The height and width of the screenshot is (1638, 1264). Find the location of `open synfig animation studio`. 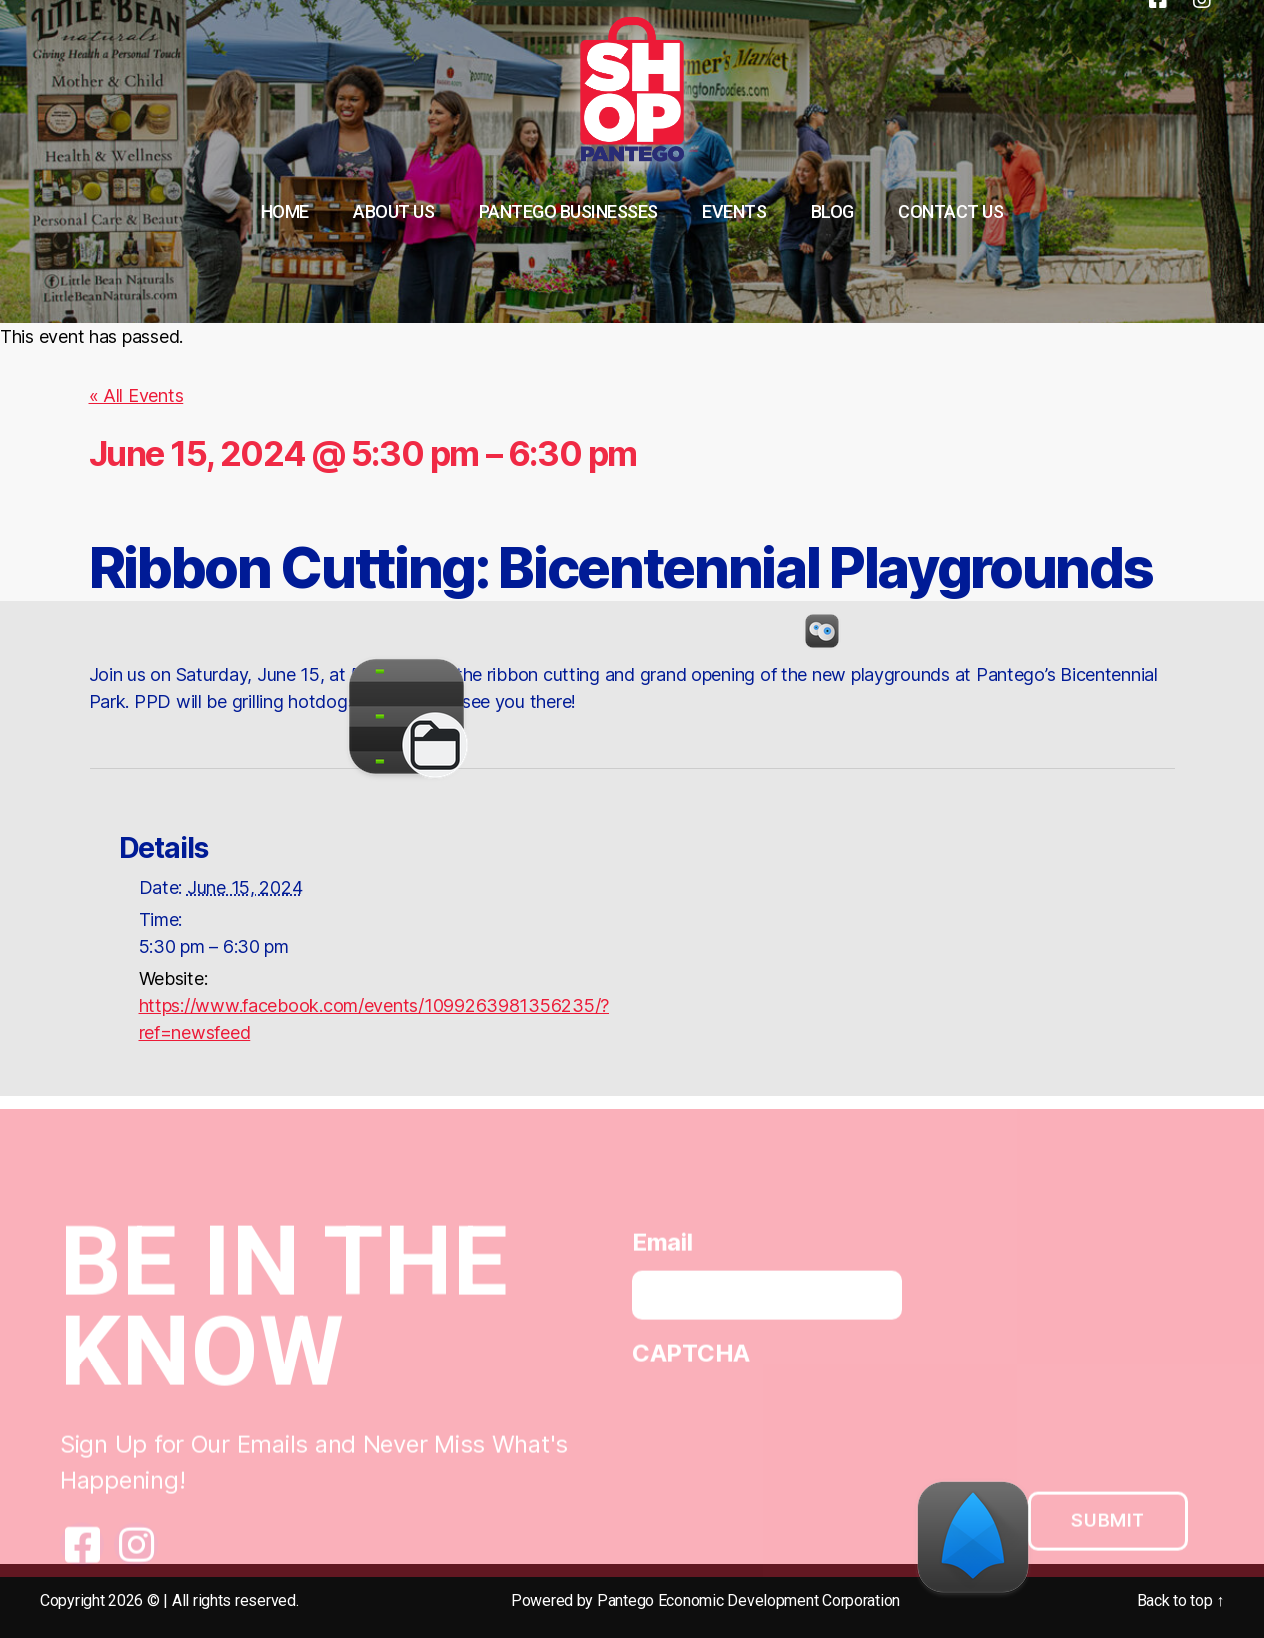

open synfig animation studio is located at coordinates (973, 1537).